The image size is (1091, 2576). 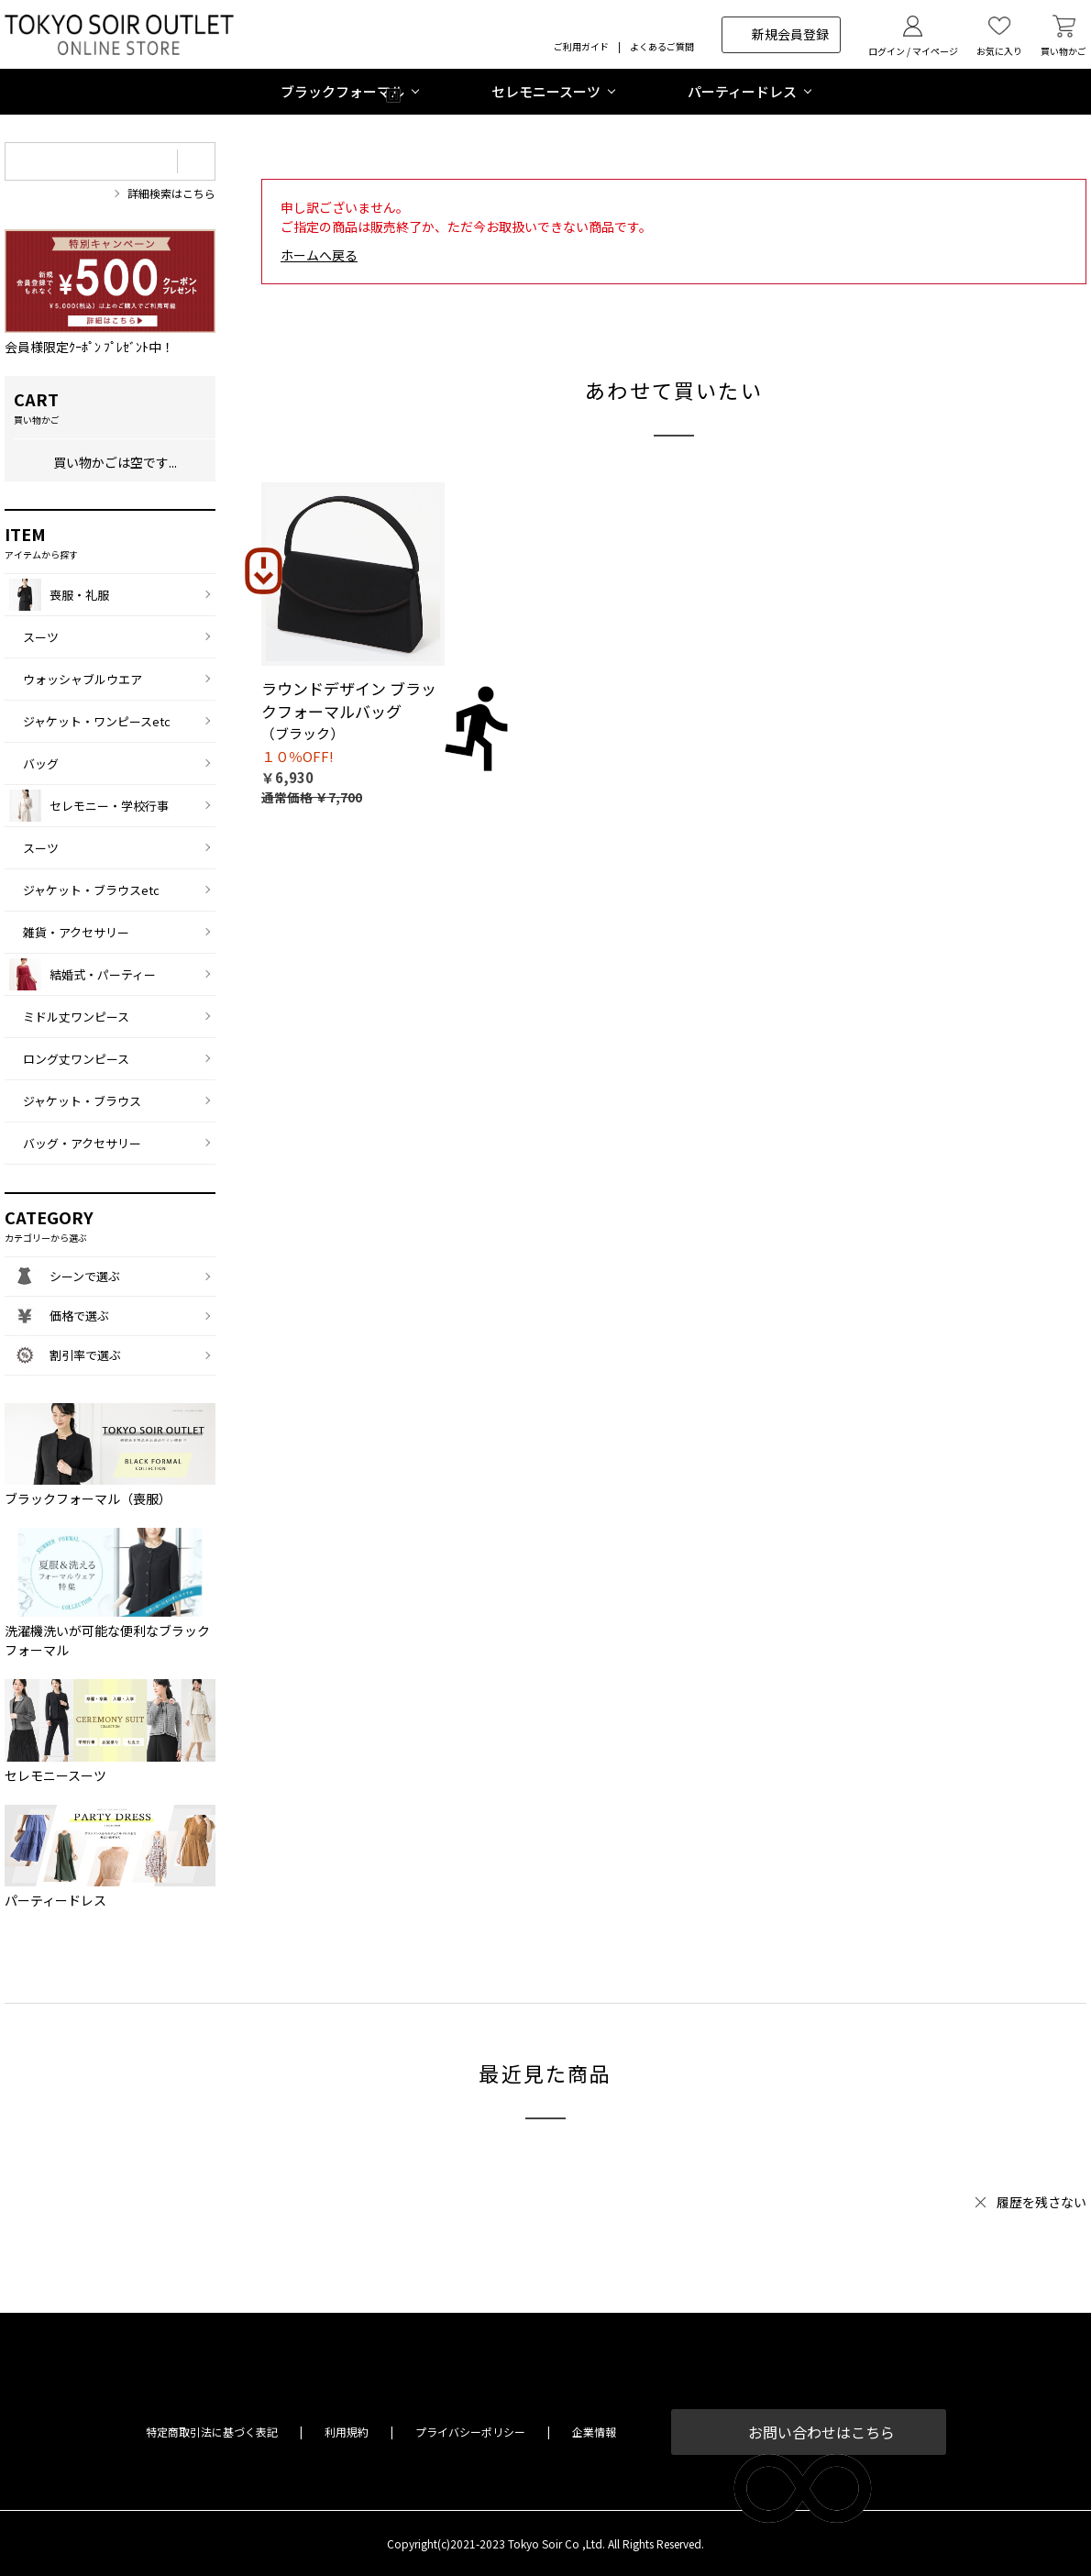 I want to click on npm (node package manager) logo, so click(x=393, y=95).